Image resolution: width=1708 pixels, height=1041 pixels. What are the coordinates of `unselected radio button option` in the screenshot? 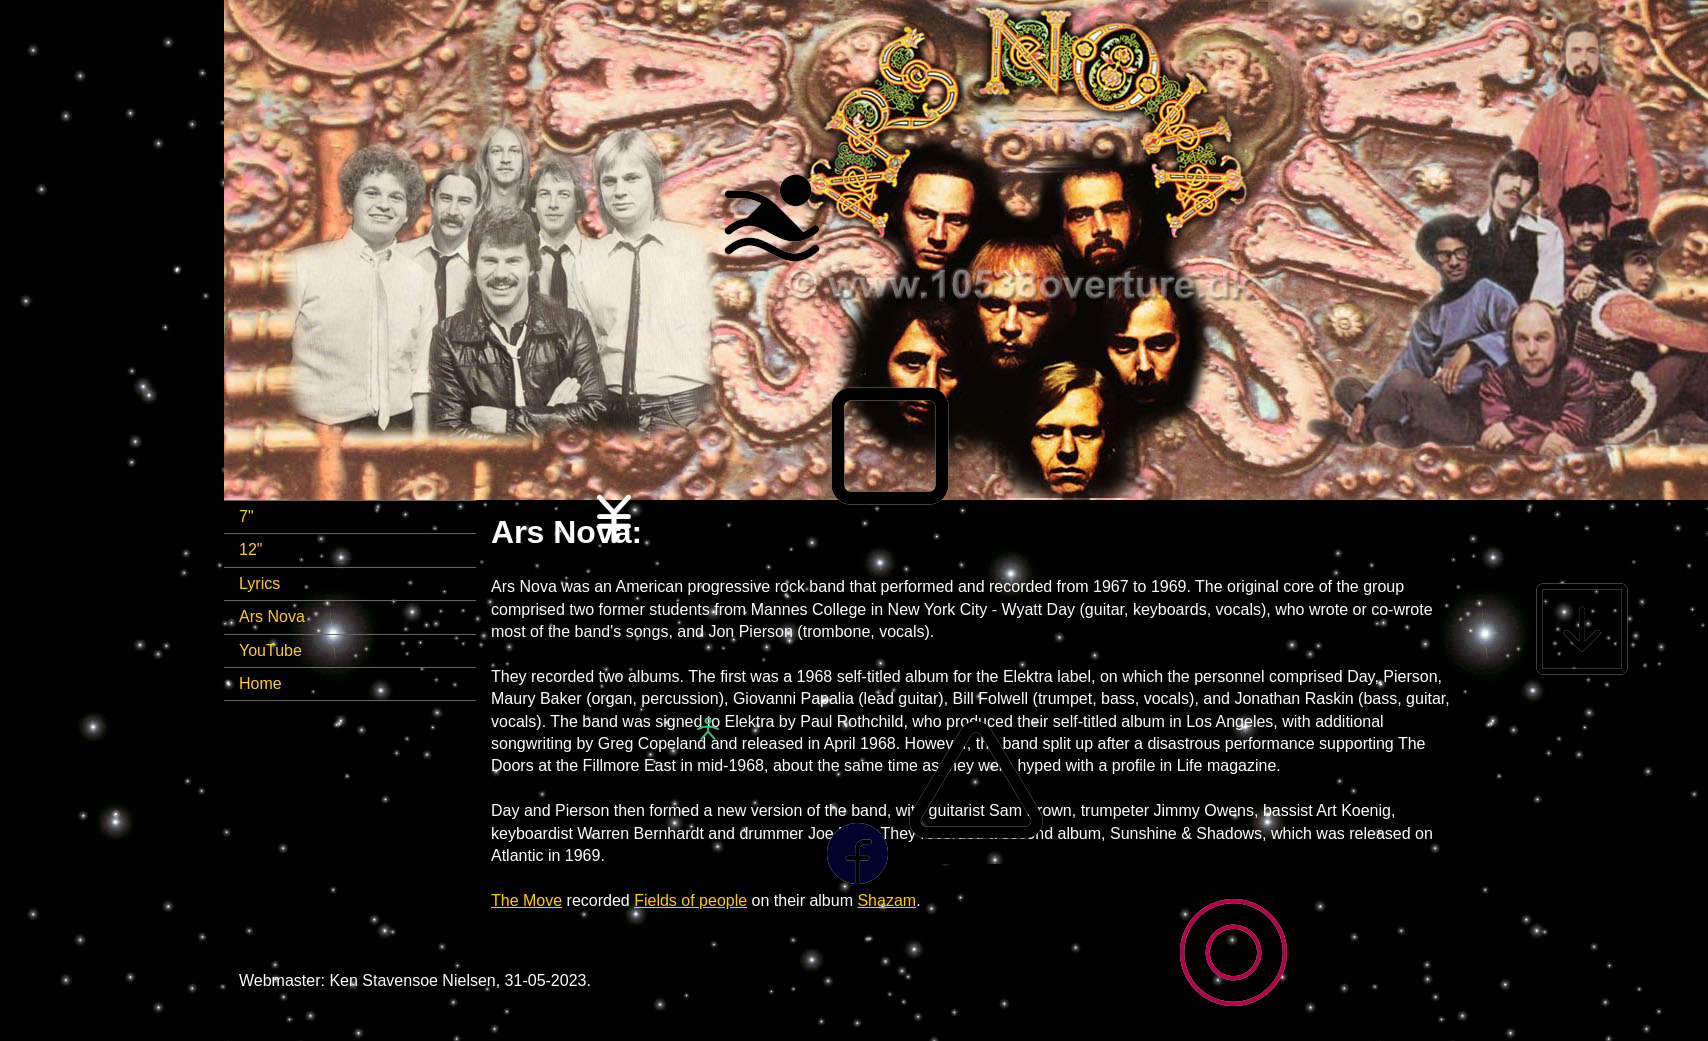 It's located at (1233, 952).